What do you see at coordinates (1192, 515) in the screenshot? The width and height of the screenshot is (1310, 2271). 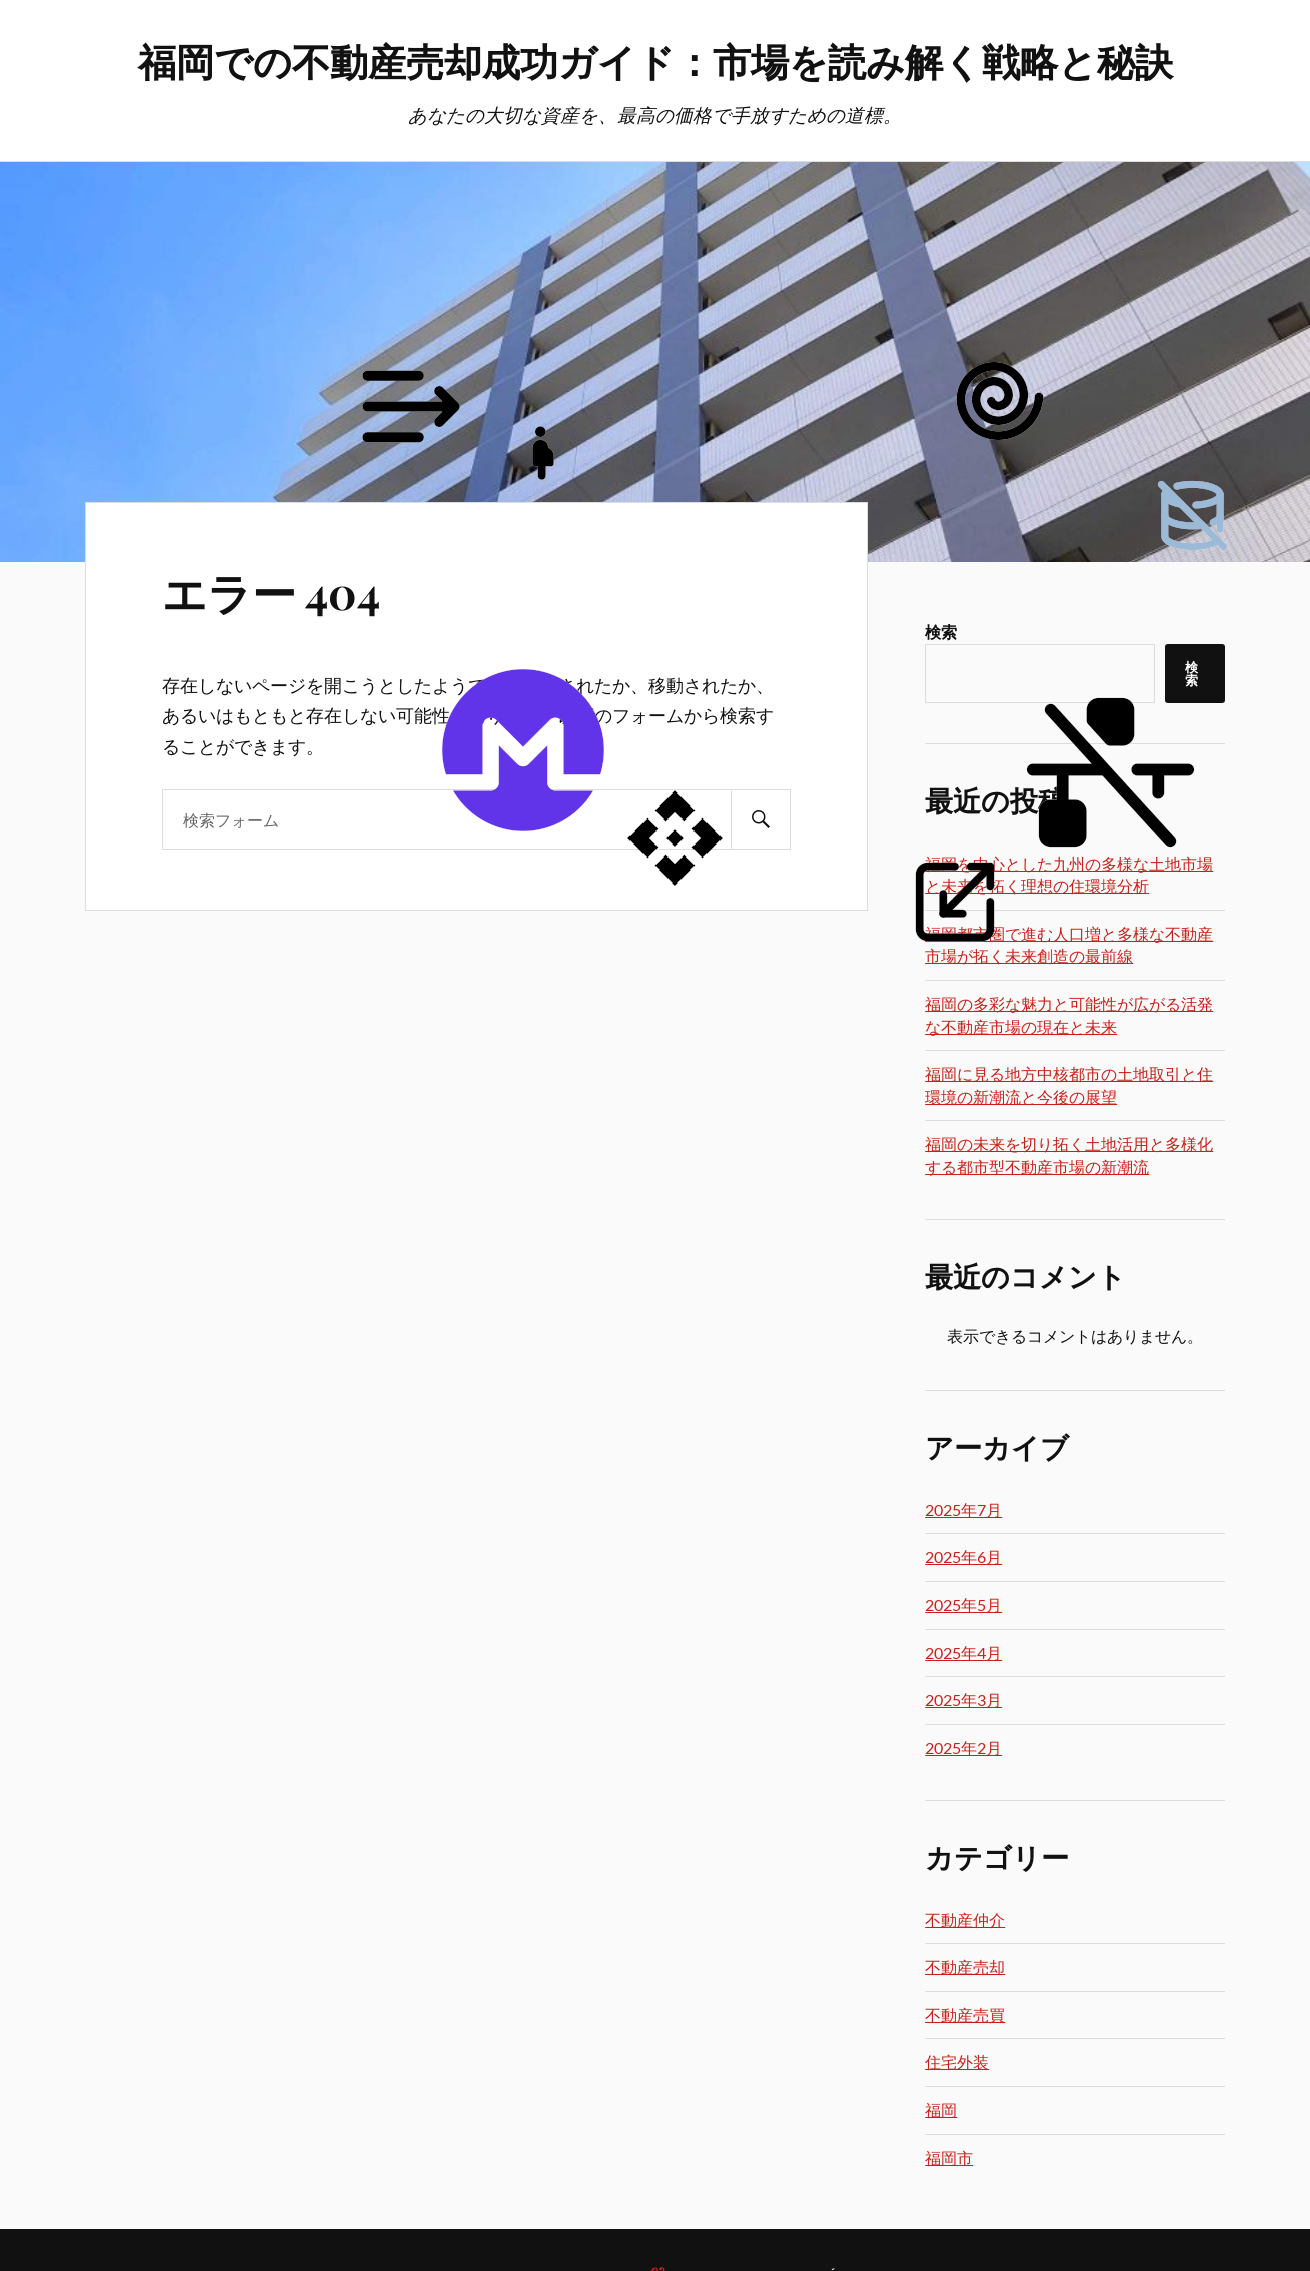 I see `database connection unavailable or offline` at bounding box center [1192, 515].